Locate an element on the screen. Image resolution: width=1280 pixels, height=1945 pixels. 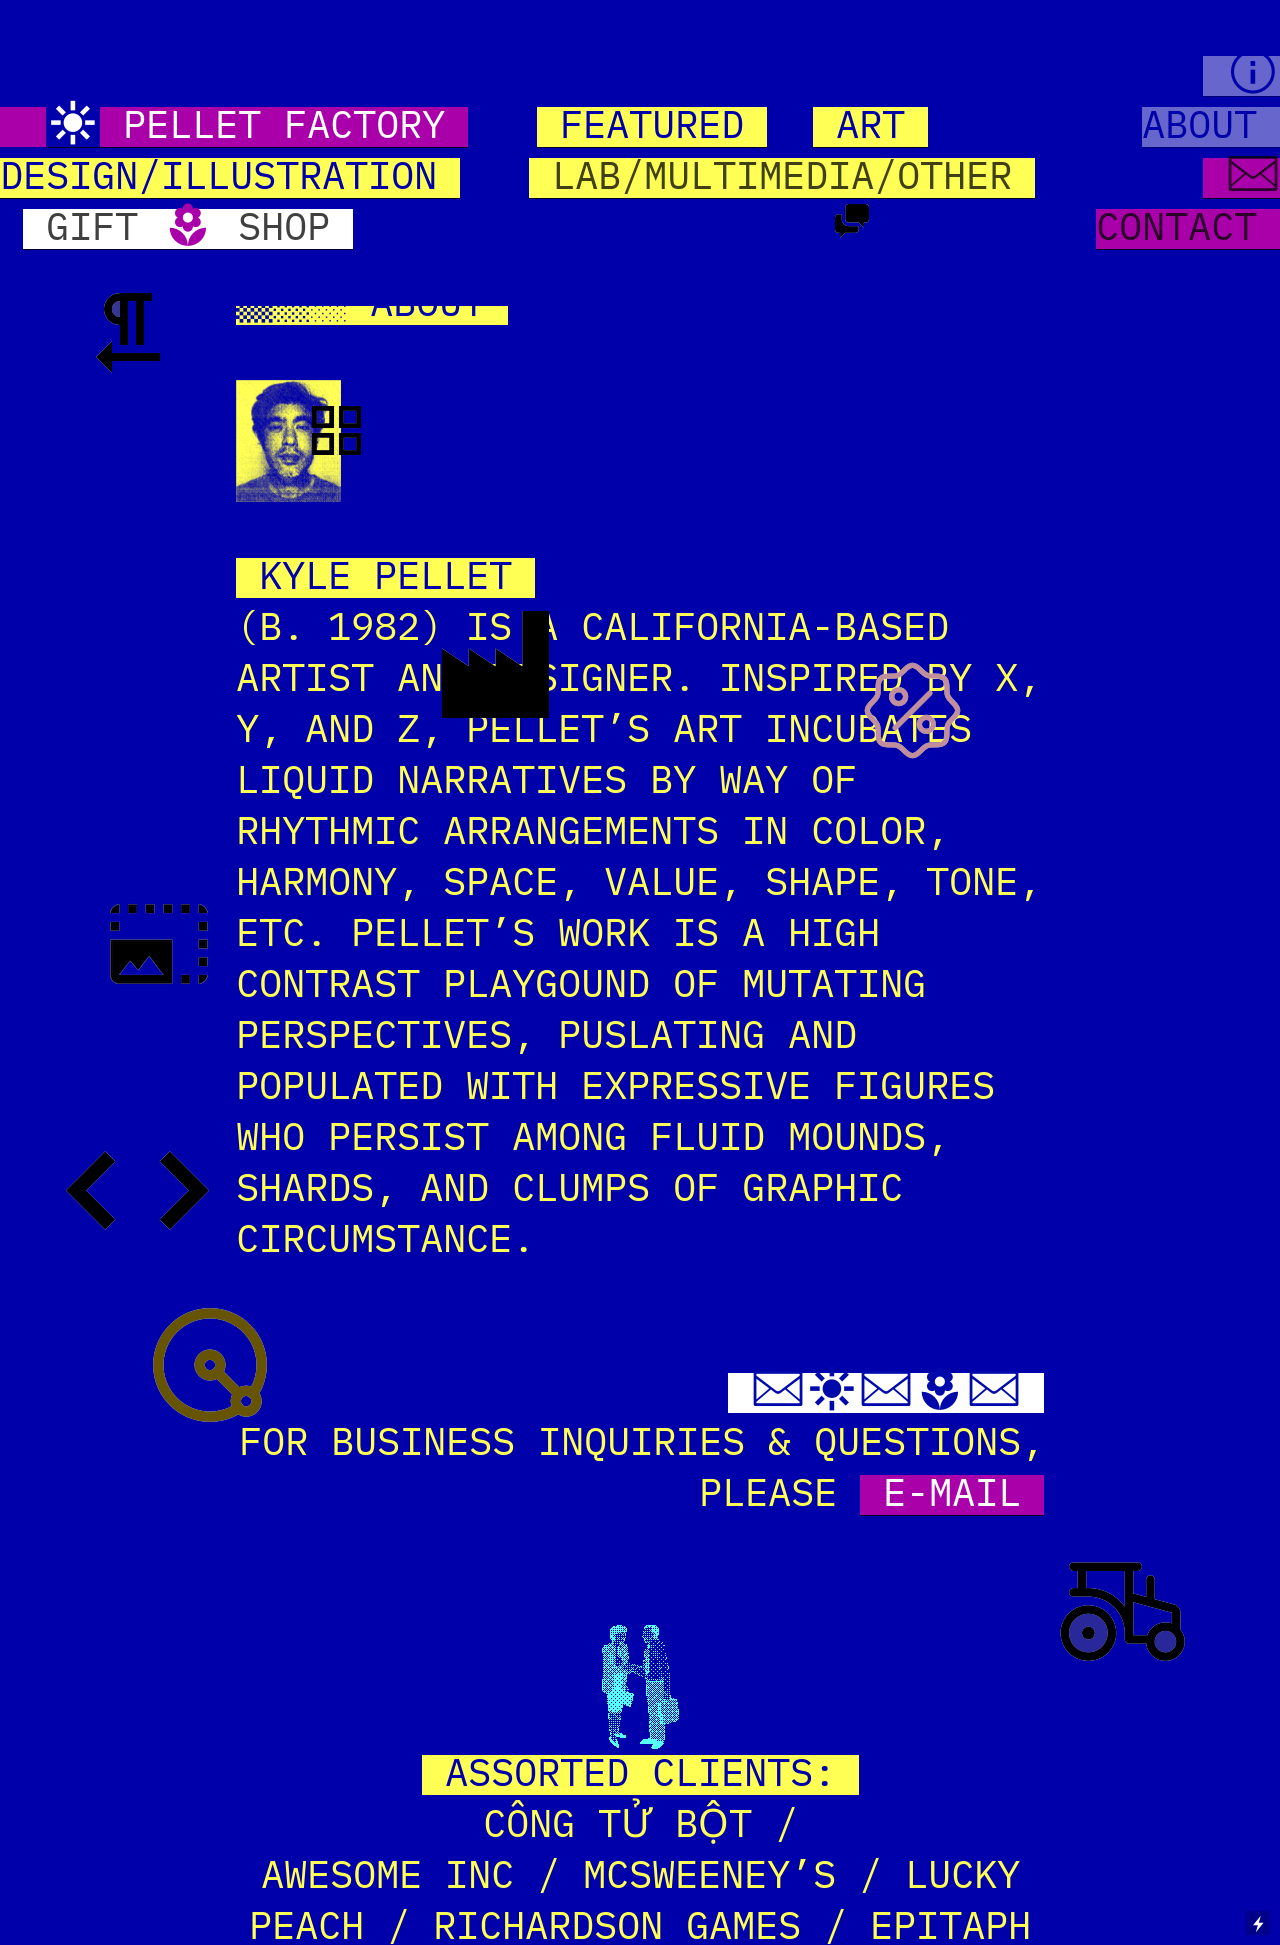
open conversations or messages is located at coordinates (852, 221).